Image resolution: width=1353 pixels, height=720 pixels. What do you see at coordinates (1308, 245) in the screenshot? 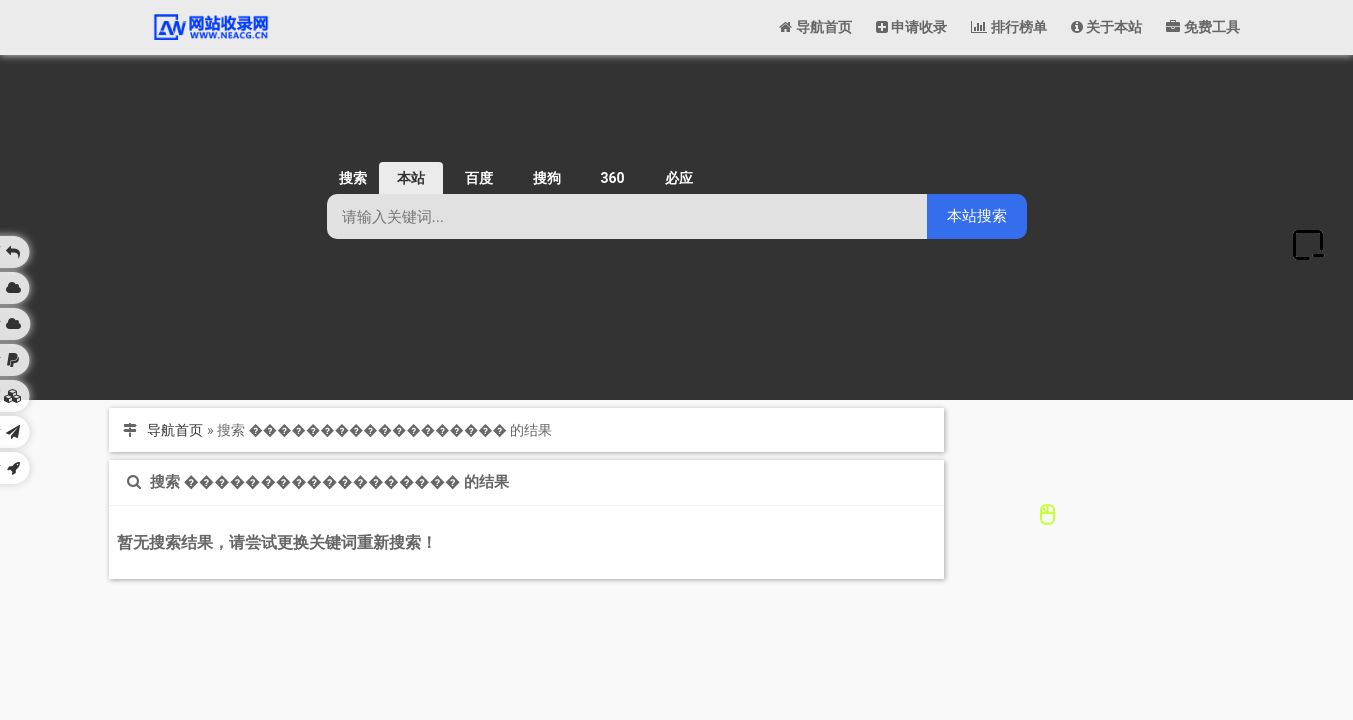
I see `remove an item from a list` at bounding box center [1308, 245].